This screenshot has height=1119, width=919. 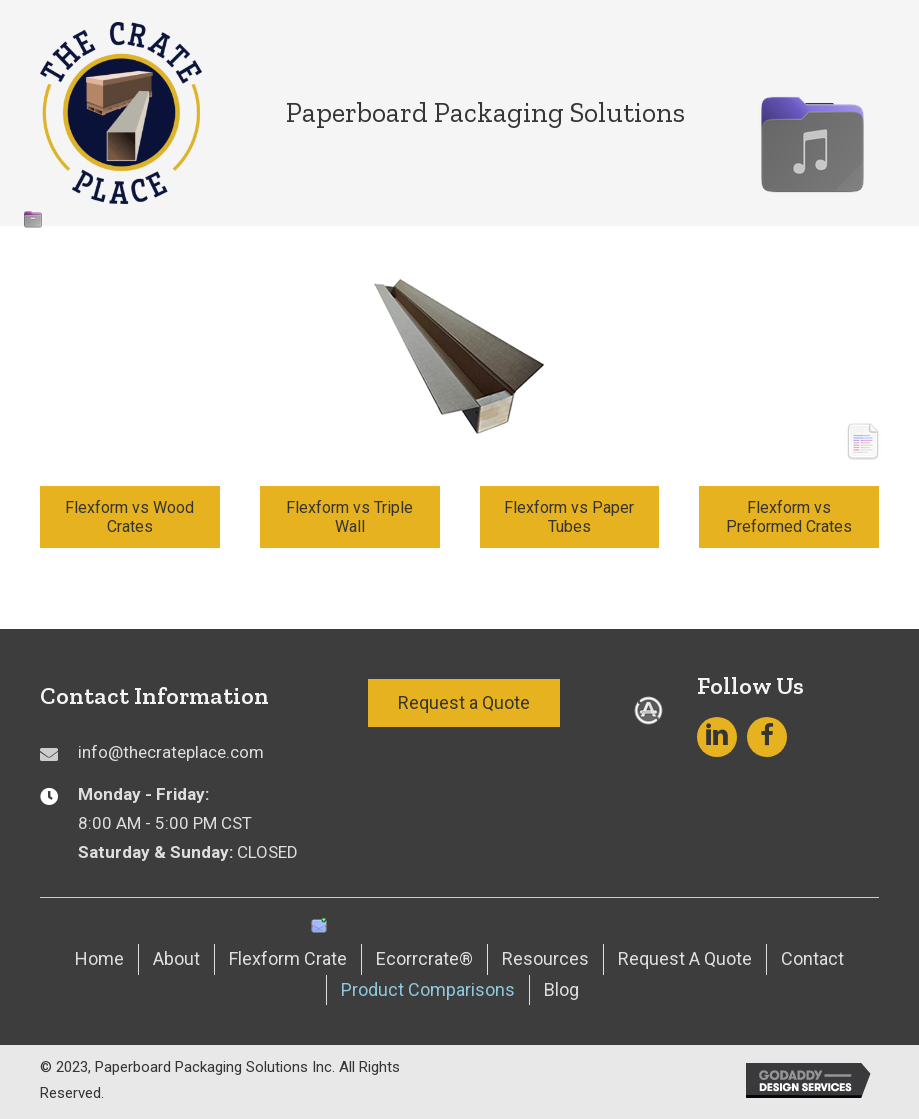 What do you see at coordinates (863, 441) in the screenshot?
I see `access development tools and applications` at bounding box center [863, 441].